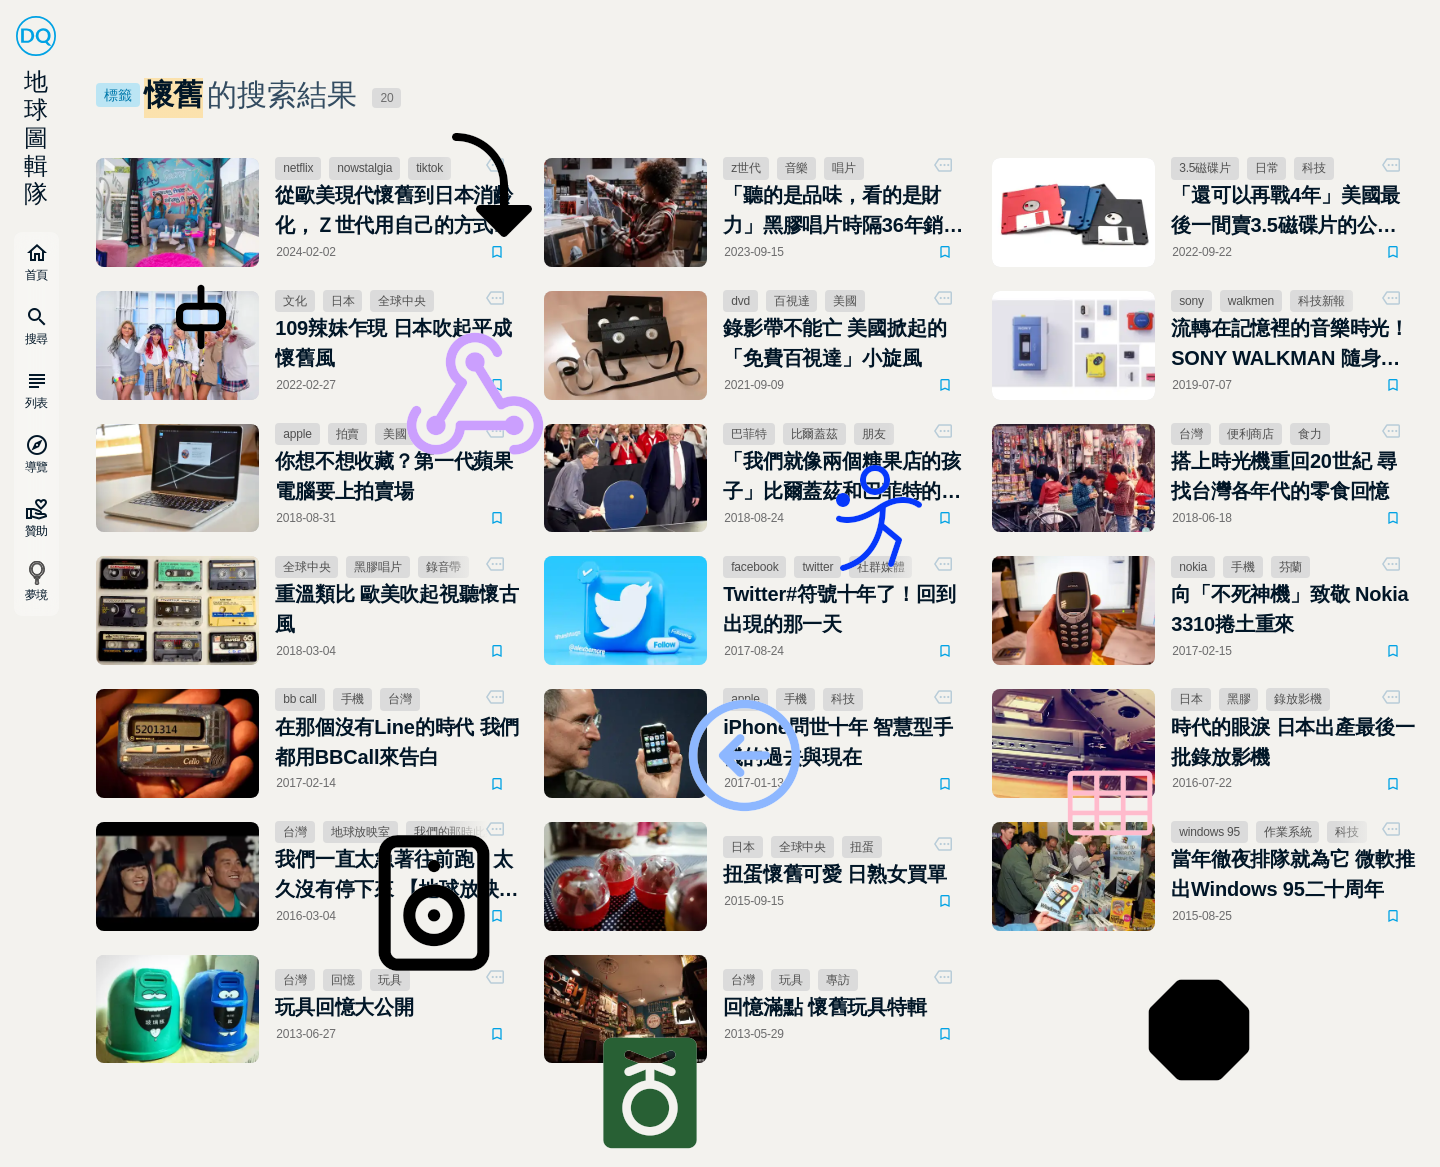  What do you see at coordinates (201, 317) in the screenshot?
I see `align selected elements to center` at bounding box center [201, 317].